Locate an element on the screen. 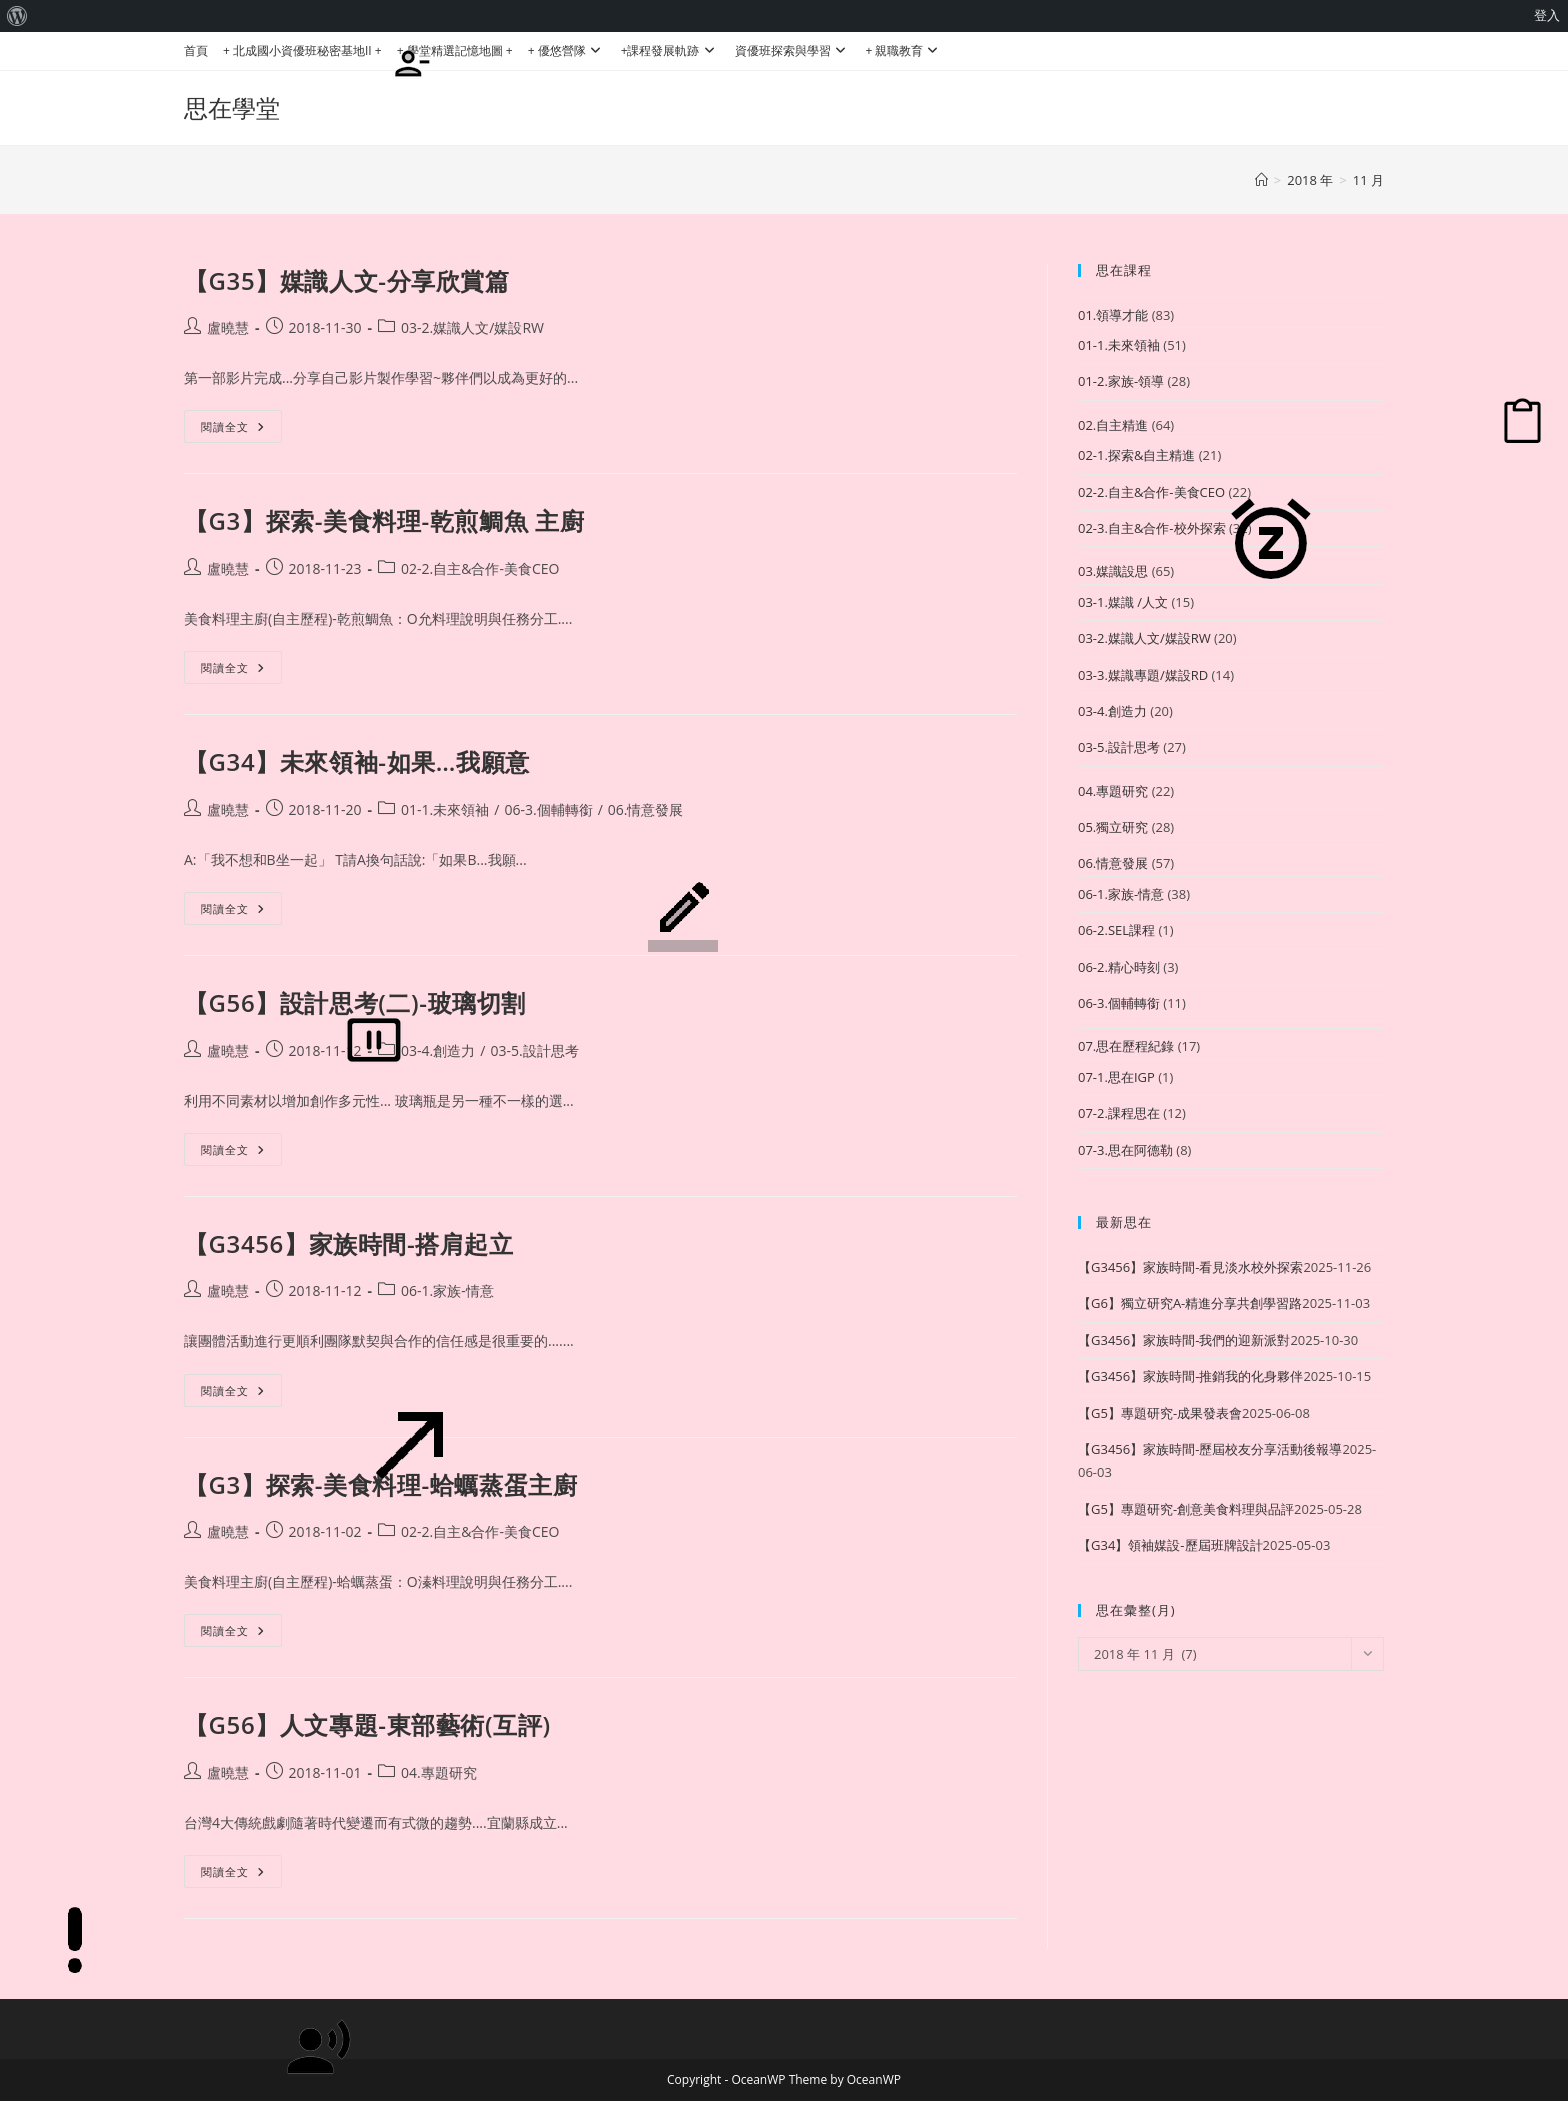  edit or change border color is located at coordinates (683, 917).